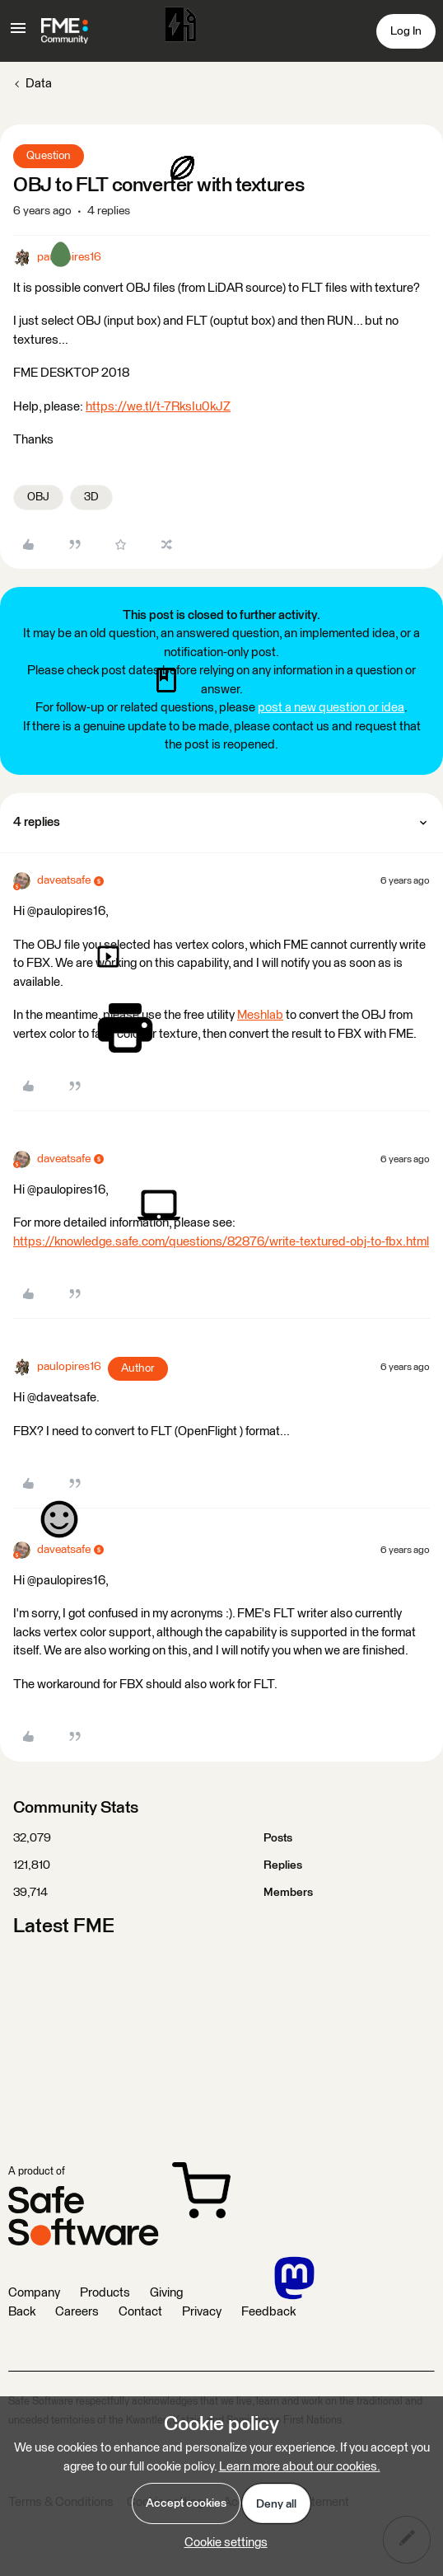  I want to click on start a slideshow presentation, so click(108, 956).